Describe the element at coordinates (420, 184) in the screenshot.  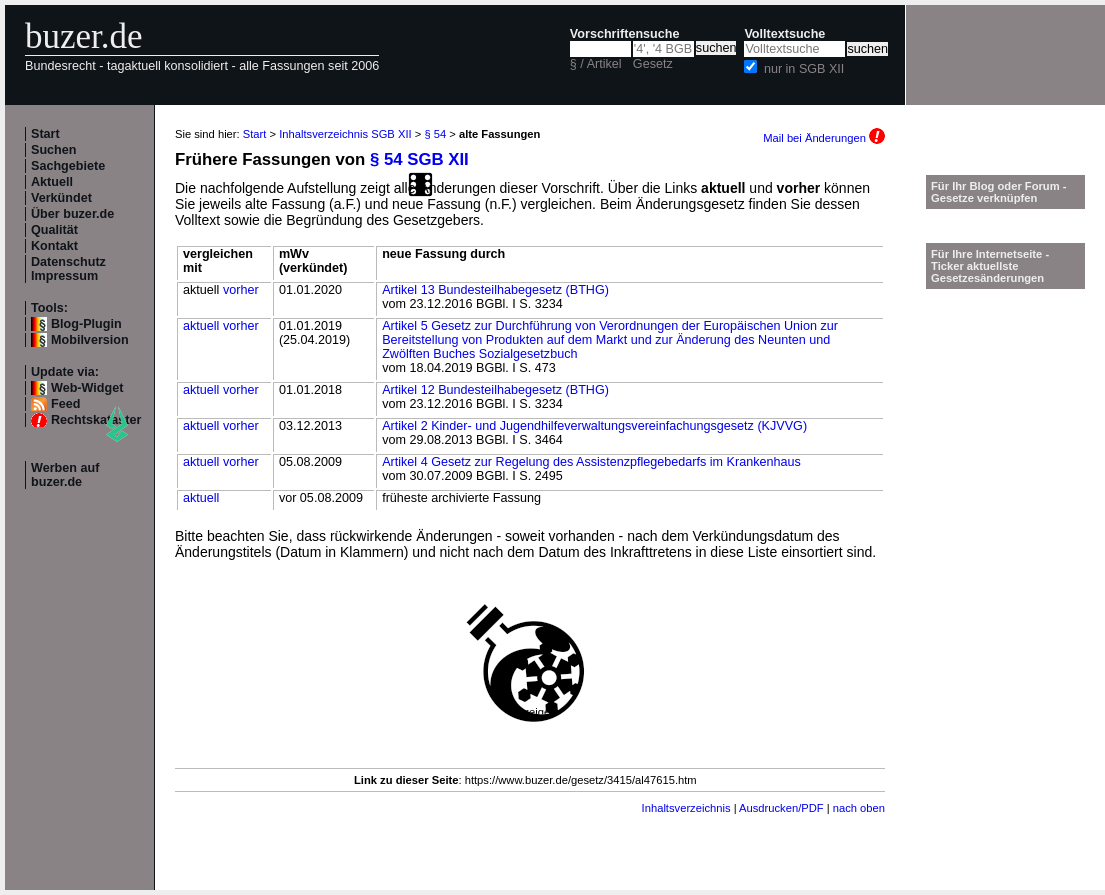
I see `roll the dice in a game` at that location.